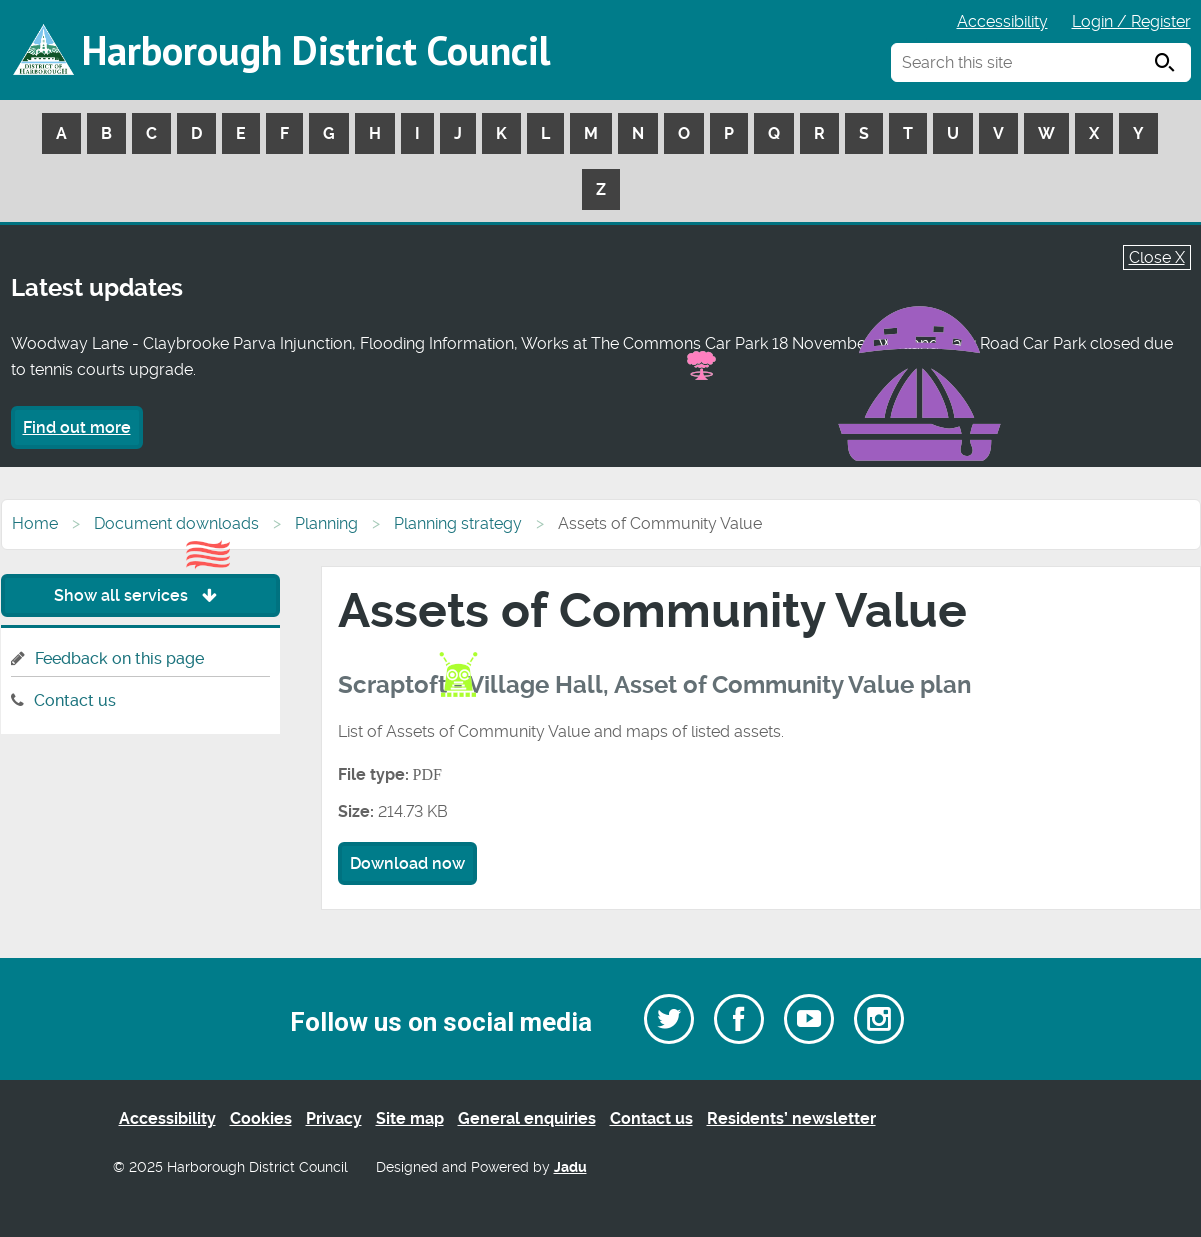 The width and height of the screenshot is (1201, 1237). What do you see at coordinates (919, 383) in the screenshot?
I see `access kitchen or cooking tools` at bounding box center [919, 383].